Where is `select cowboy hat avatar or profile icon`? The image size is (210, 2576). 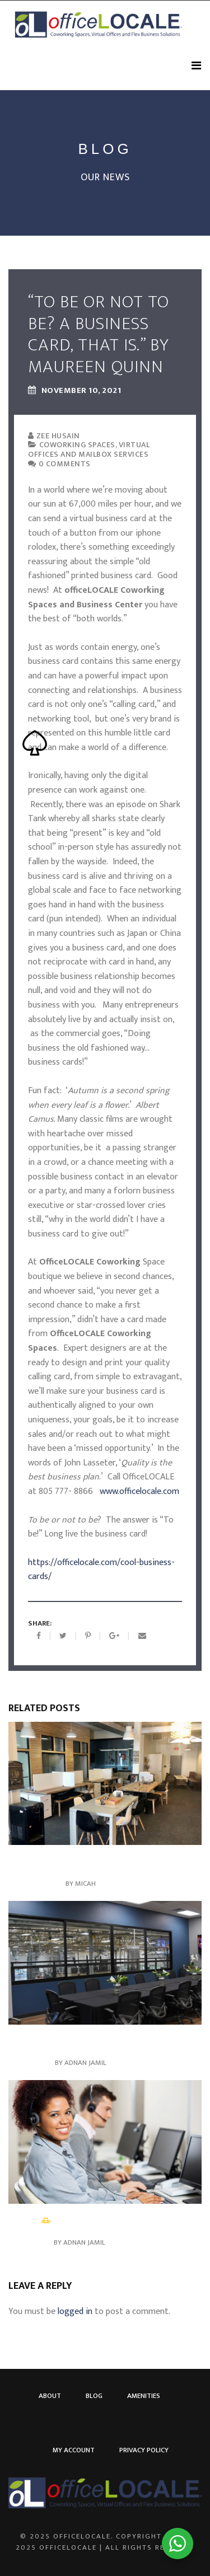
select cowboy hat avatar or profile icon is located at coordinates (46, 2221).